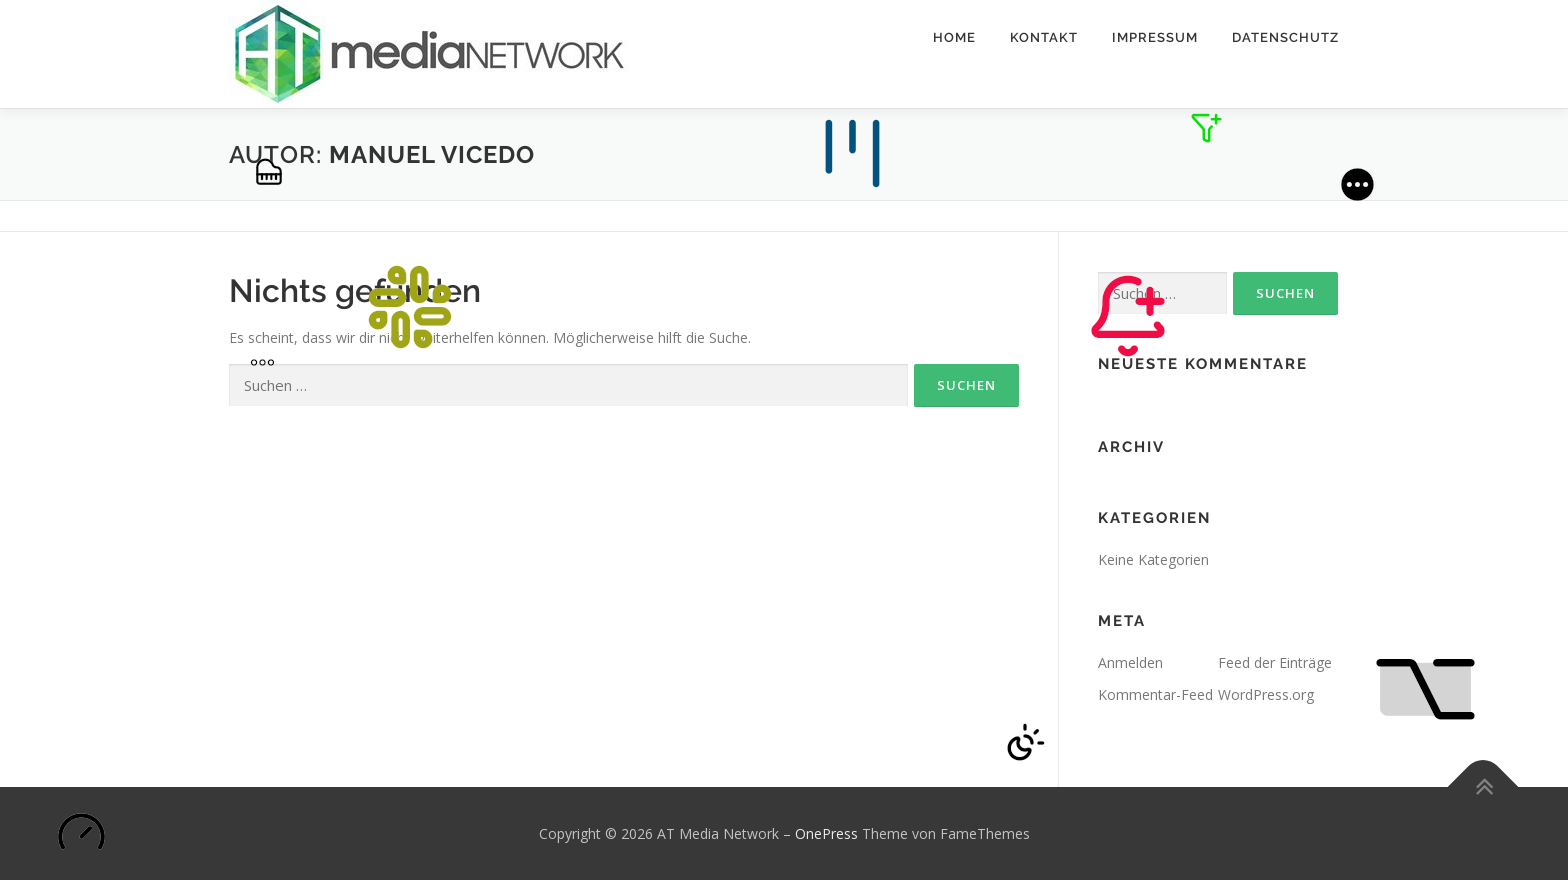 The width and height of the screenshot is (1568, 880). What do you see at coordinates (269, 172) in the screenshot?
I see `access piano or keyboard instrument` at bounding box center [269, 172].